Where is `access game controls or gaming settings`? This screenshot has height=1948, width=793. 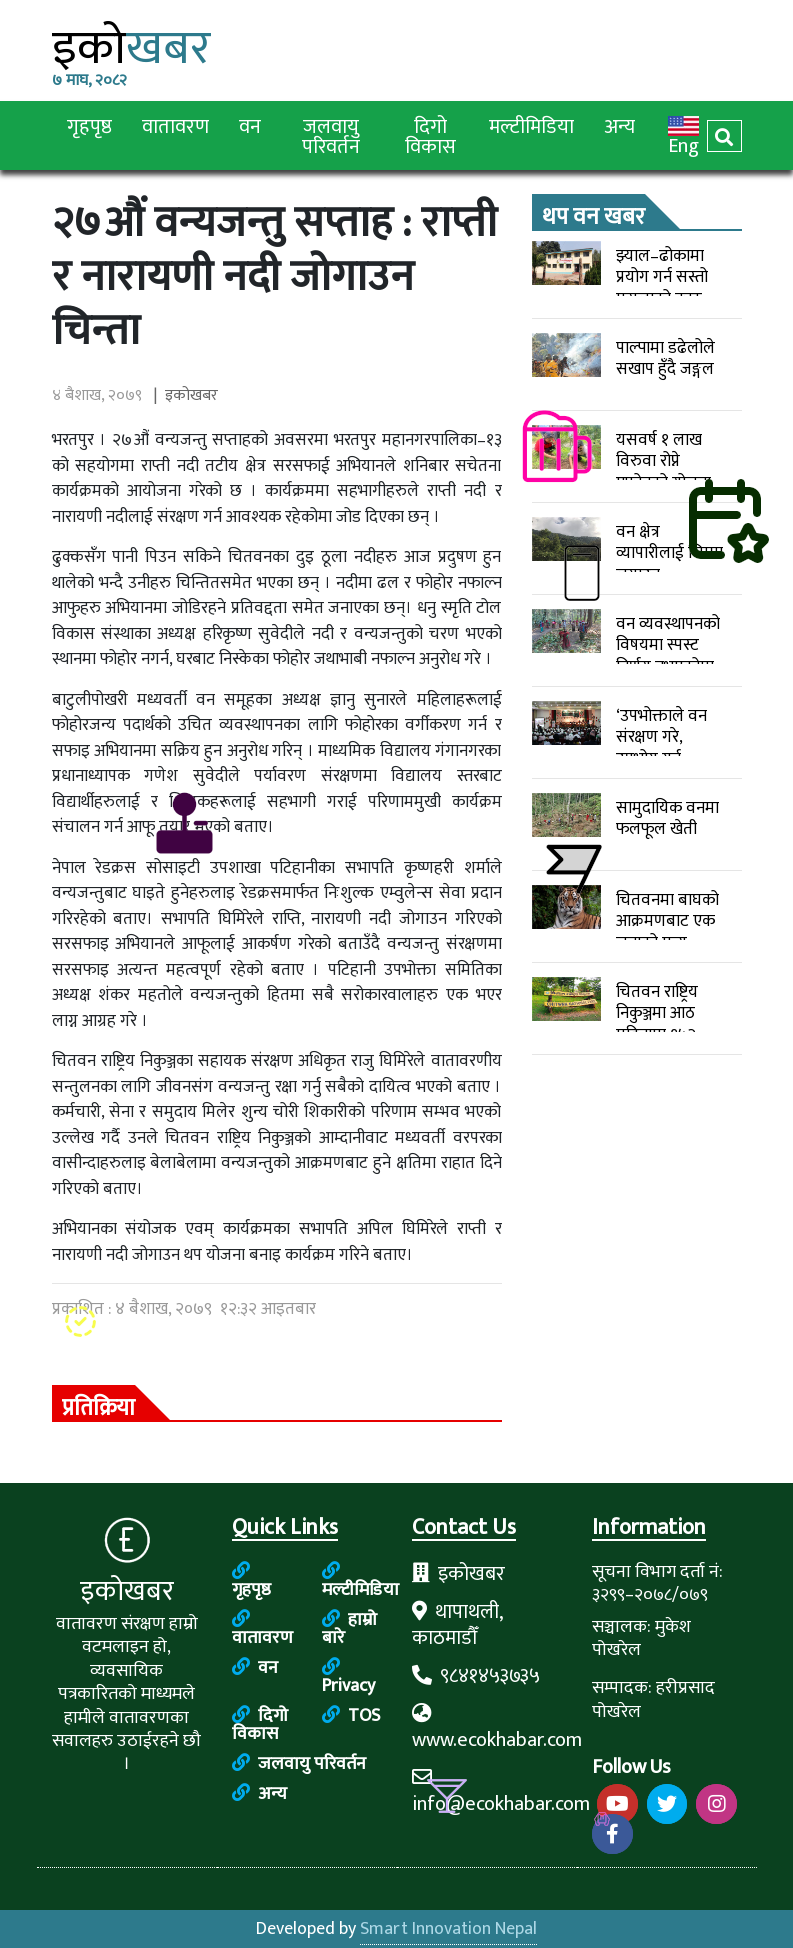
access game controls or gaming settings is located at coordinates (184, 825).